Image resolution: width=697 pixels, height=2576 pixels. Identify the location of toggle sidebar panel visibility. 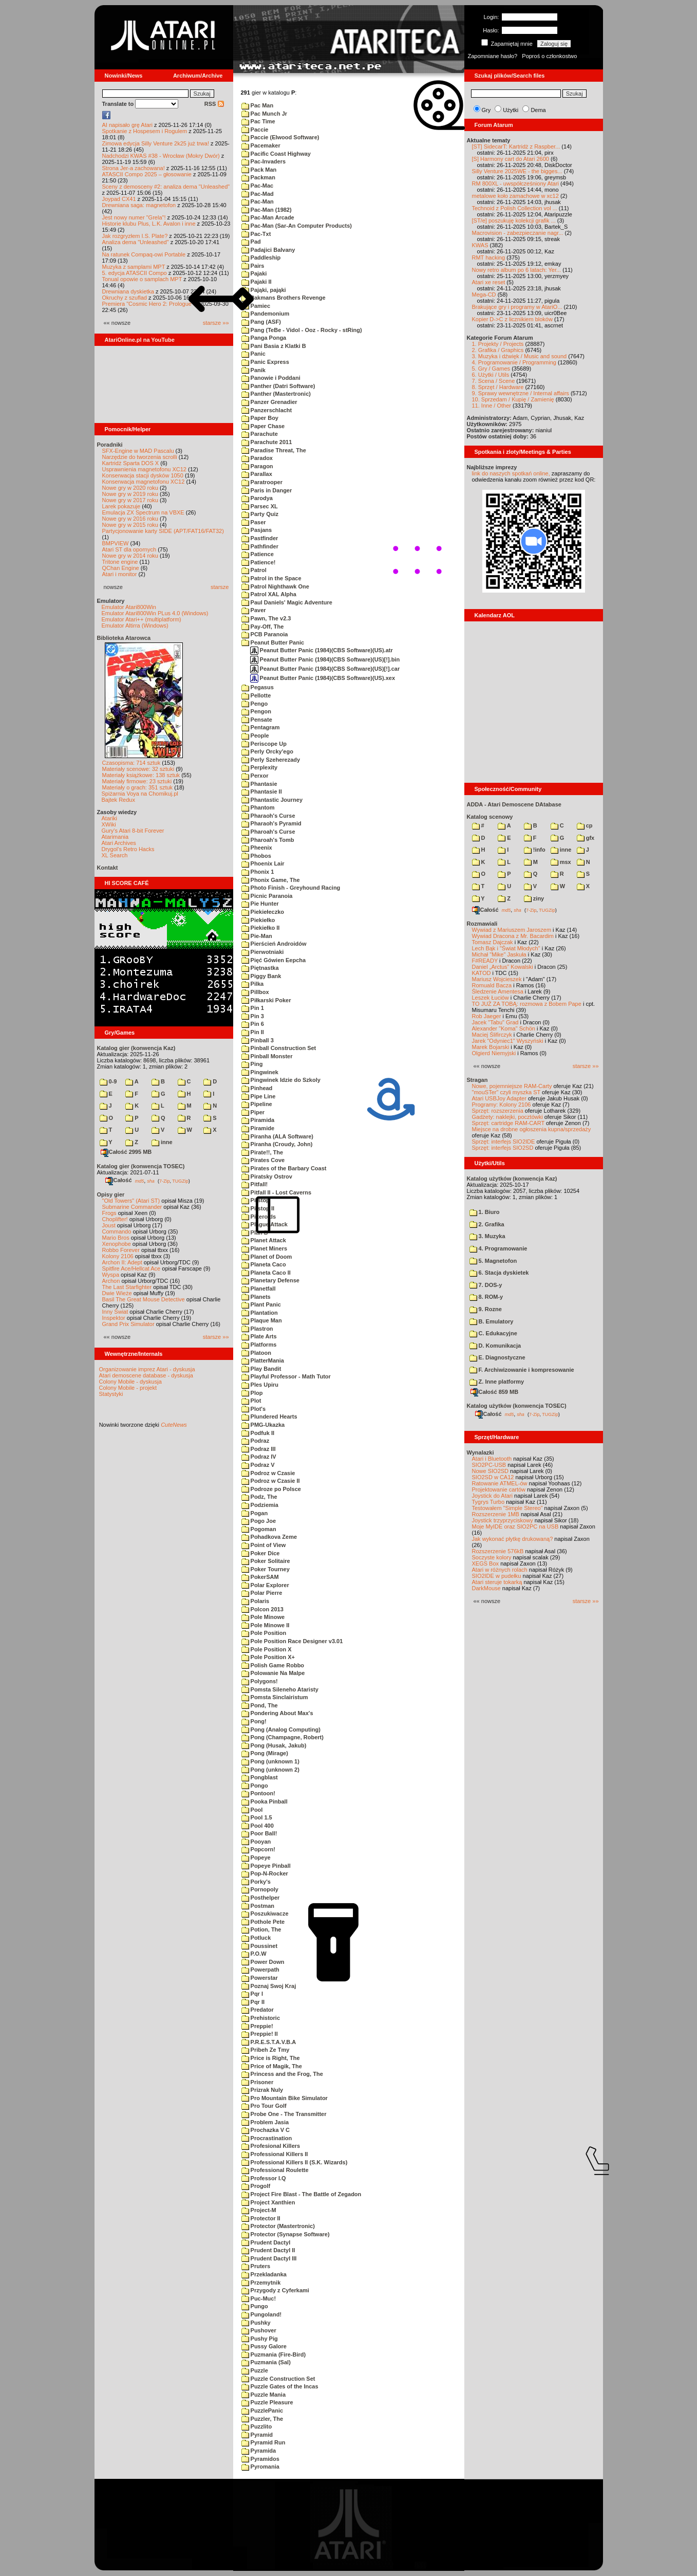
(277, 1215).